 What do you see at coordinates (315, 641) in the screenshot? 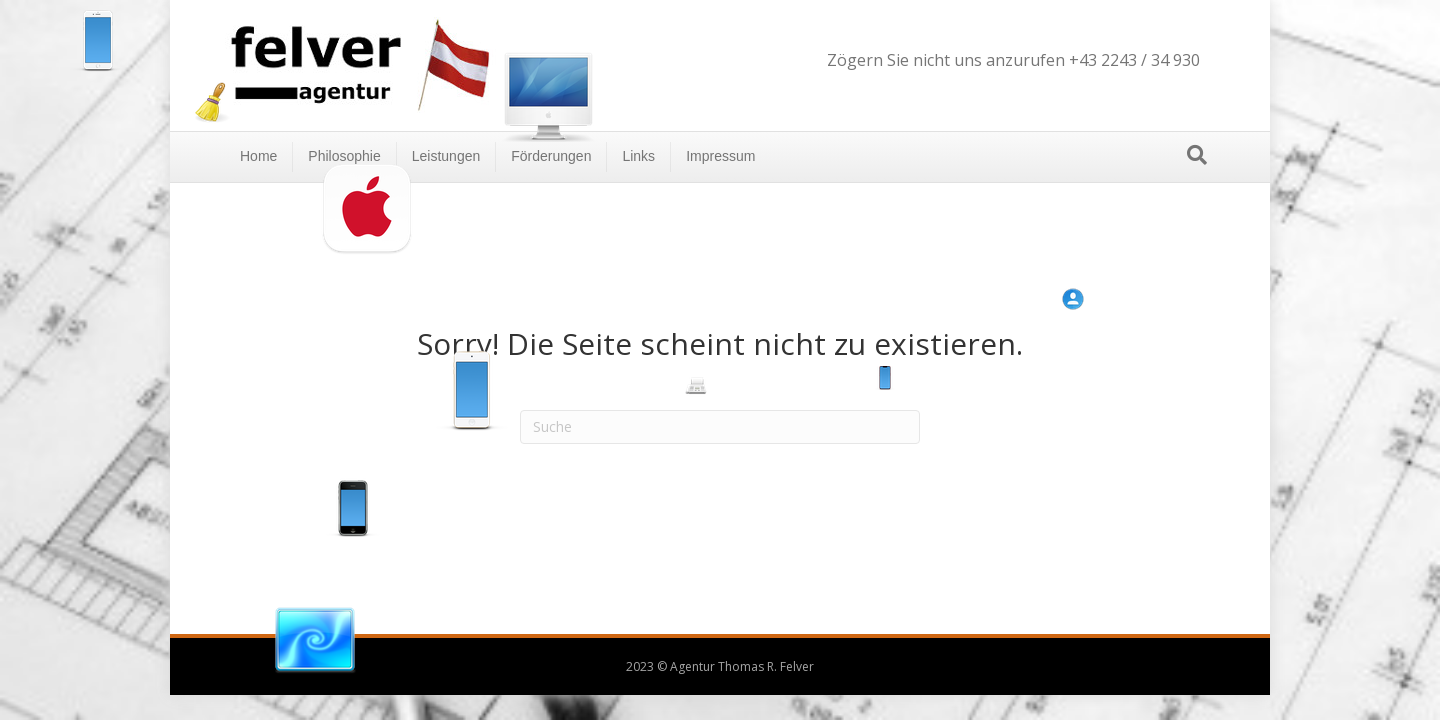
I see `open screen saver settings` at bounding box center [315, 641].